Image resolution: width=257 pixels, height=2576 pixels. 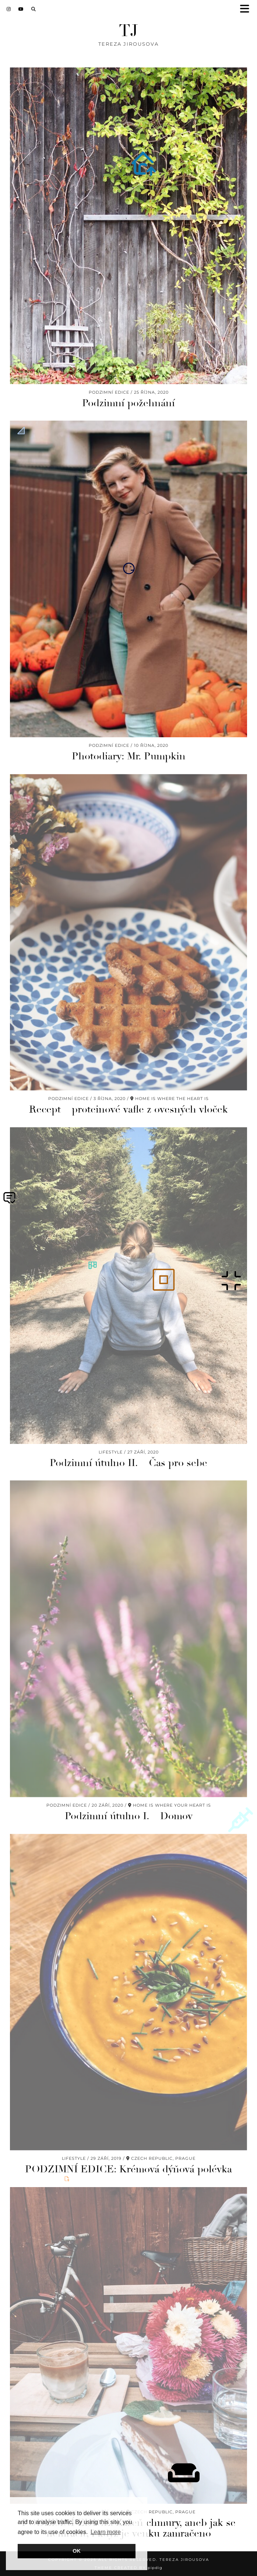 What do you see at coordinates (67, 2179) in the screenshot?
I see `view bitcoin-related document` at bounding box center [67, 2179].